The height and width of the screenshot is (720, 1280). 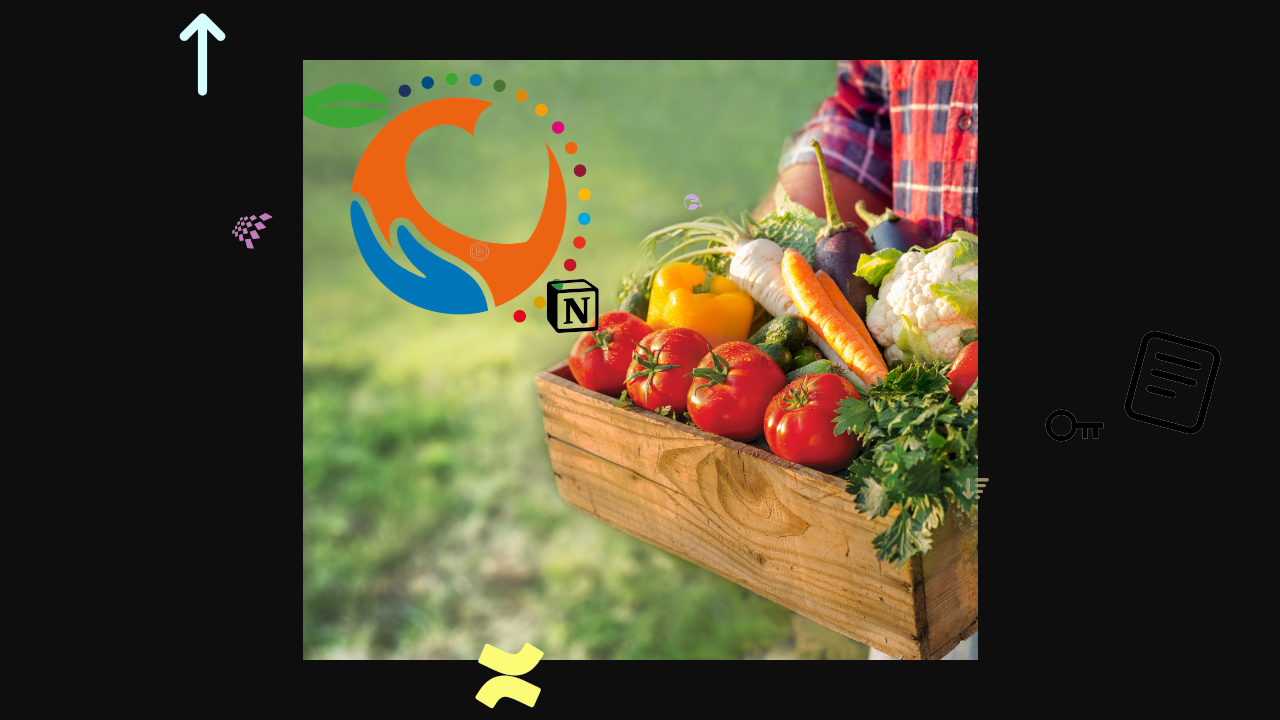 What do you see at coordinates (252, 229) in the screenshot?
I see `schlix CMS brand logo` at bounding box center [252, 229].